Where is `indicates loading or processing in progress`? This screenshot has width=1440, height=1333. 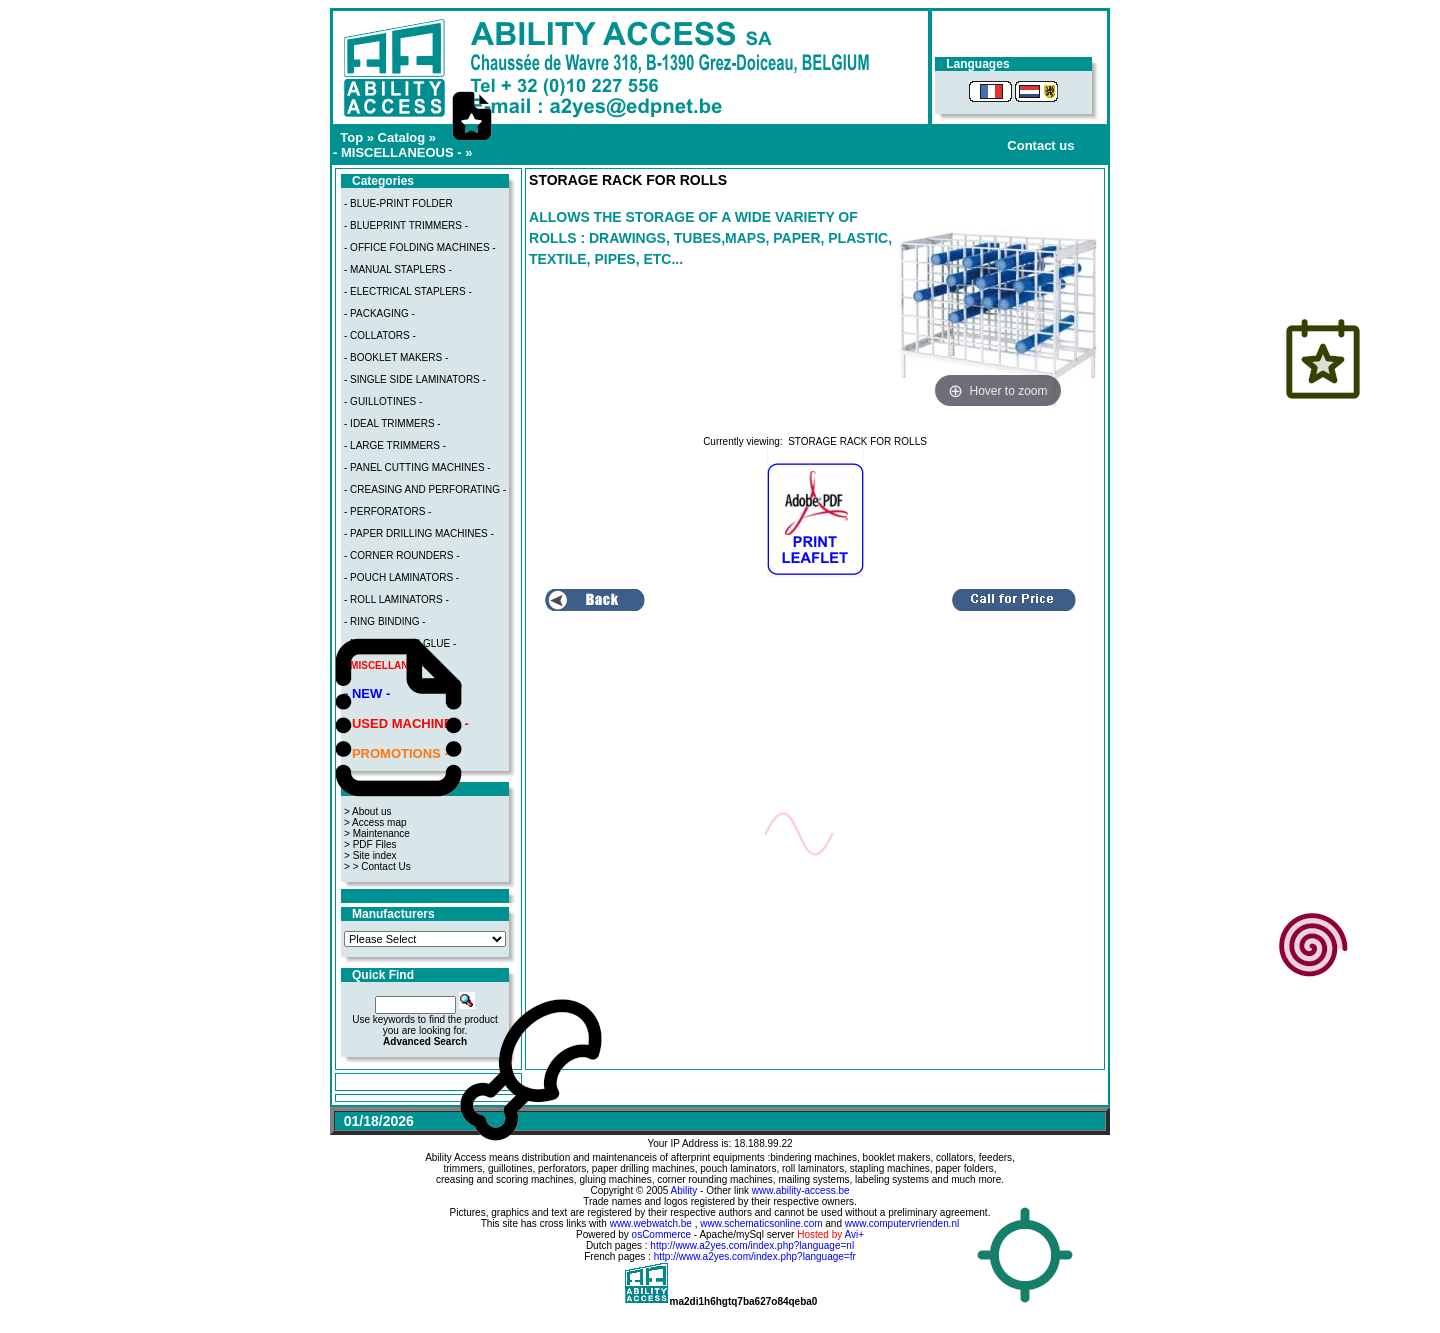
indicates loading or processing in progress is located at coordinates (1309, 943).